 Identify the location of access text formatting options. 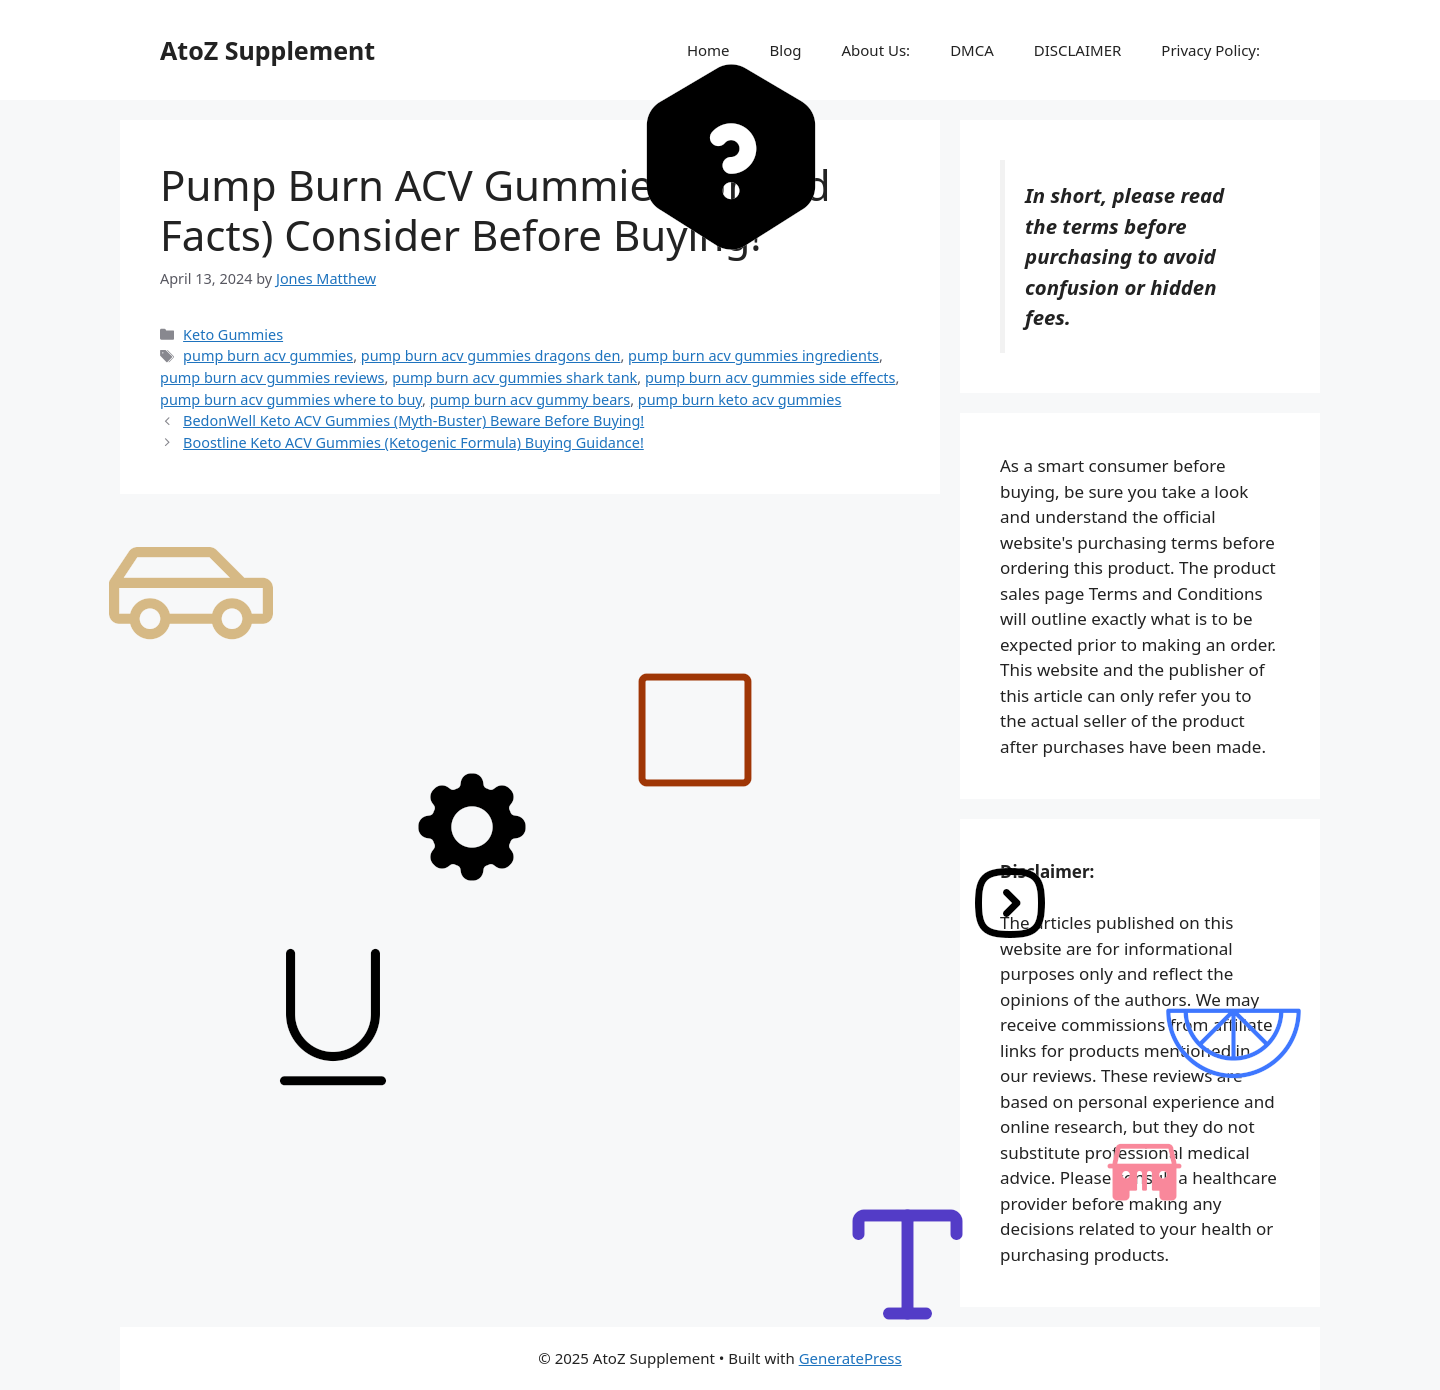
(907, 1264).